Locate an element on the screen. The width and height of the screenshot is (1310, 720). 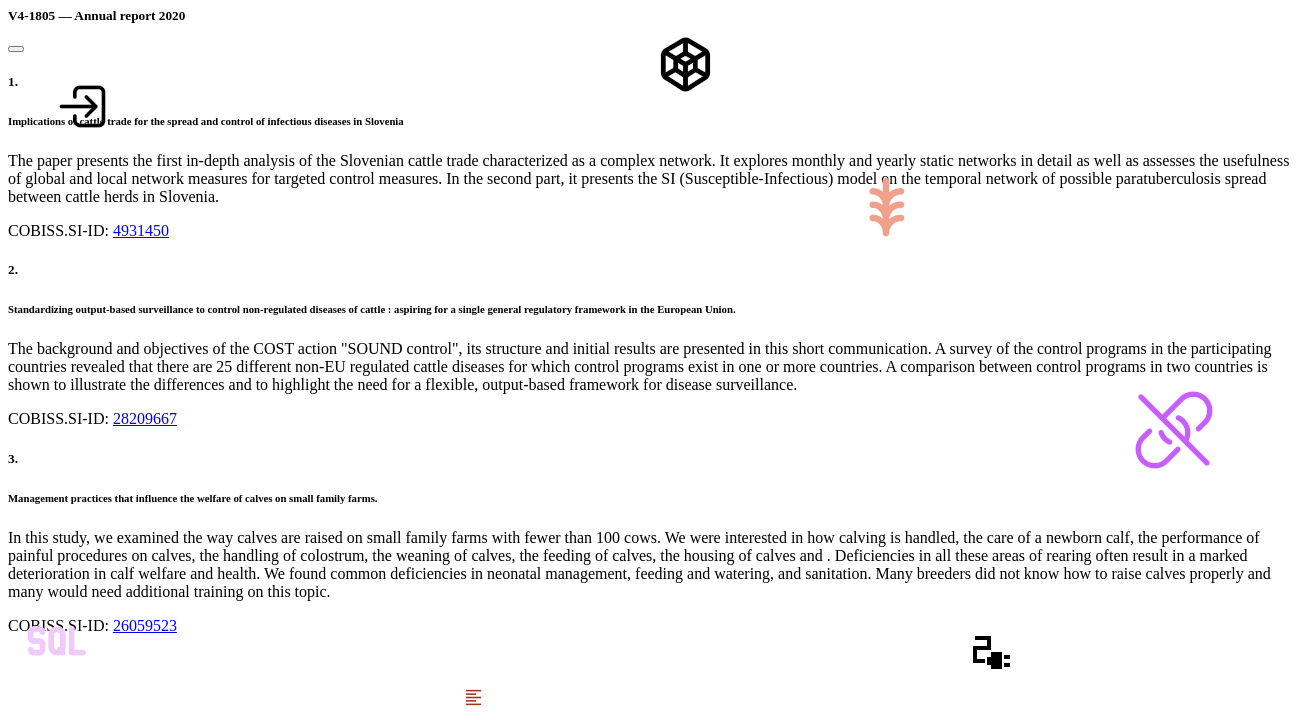
log in to your account is located at coordinates (82, 106).